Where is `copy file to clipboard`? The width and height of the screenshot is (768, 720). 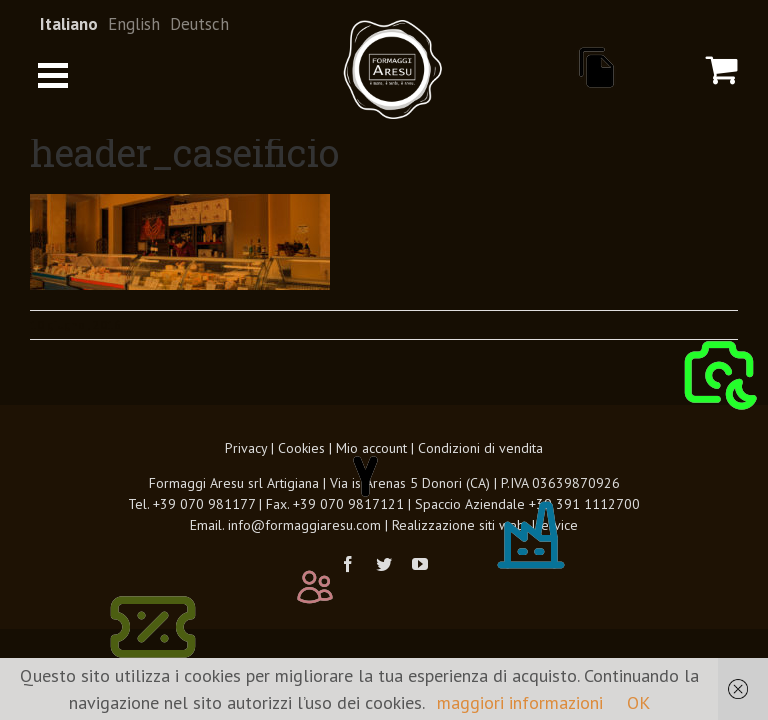 copy file to clipboard is located at coordinates (597, 67).